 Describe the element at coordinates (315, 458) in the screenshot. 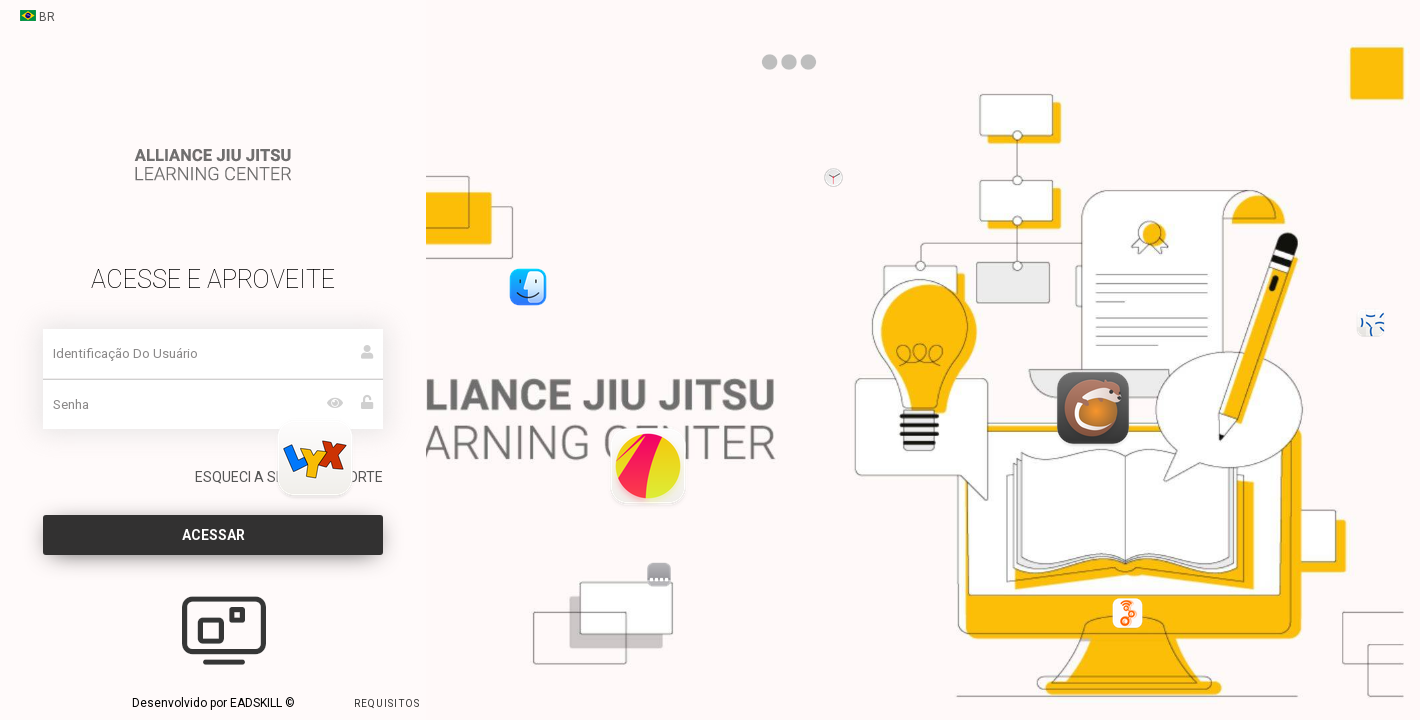

I see `open LyX document processor` at that location.